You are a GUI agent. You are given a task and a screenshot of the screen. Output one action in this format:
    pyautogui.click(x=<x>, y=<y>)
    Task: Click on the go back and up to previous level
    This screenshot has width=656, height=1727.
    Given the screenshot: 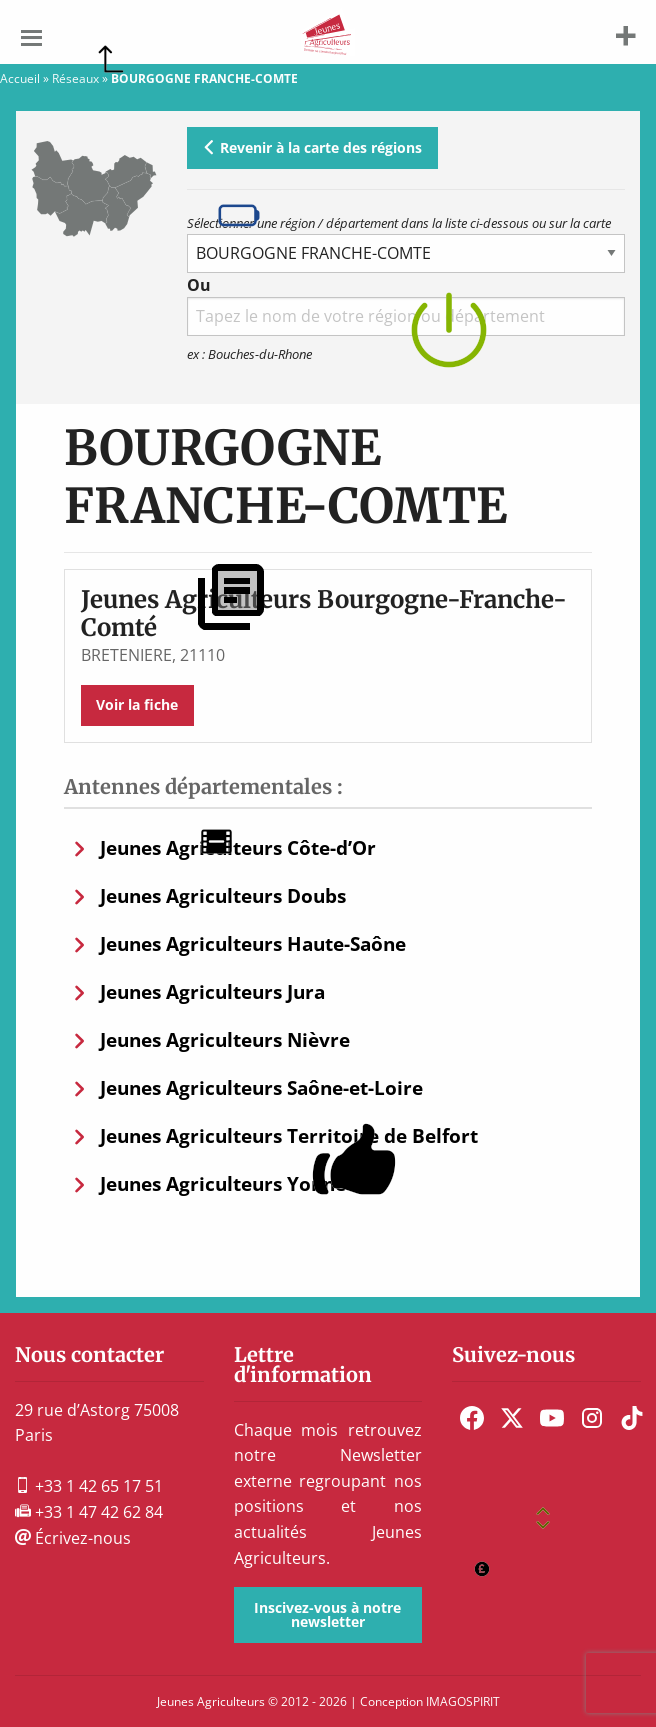 What is the action you would take?
    pyautogui.click(x=111, y=59)
    